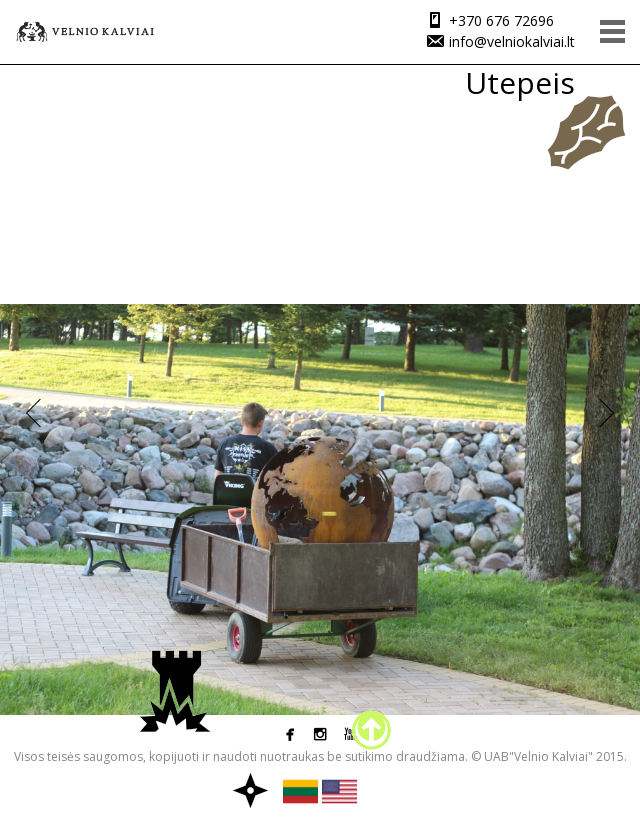 This screenshot has height=825, width=640. Describe the element at coordinates (250, 790) in the screenshot. I see `throwing star weapon in a game inventory` at that location.